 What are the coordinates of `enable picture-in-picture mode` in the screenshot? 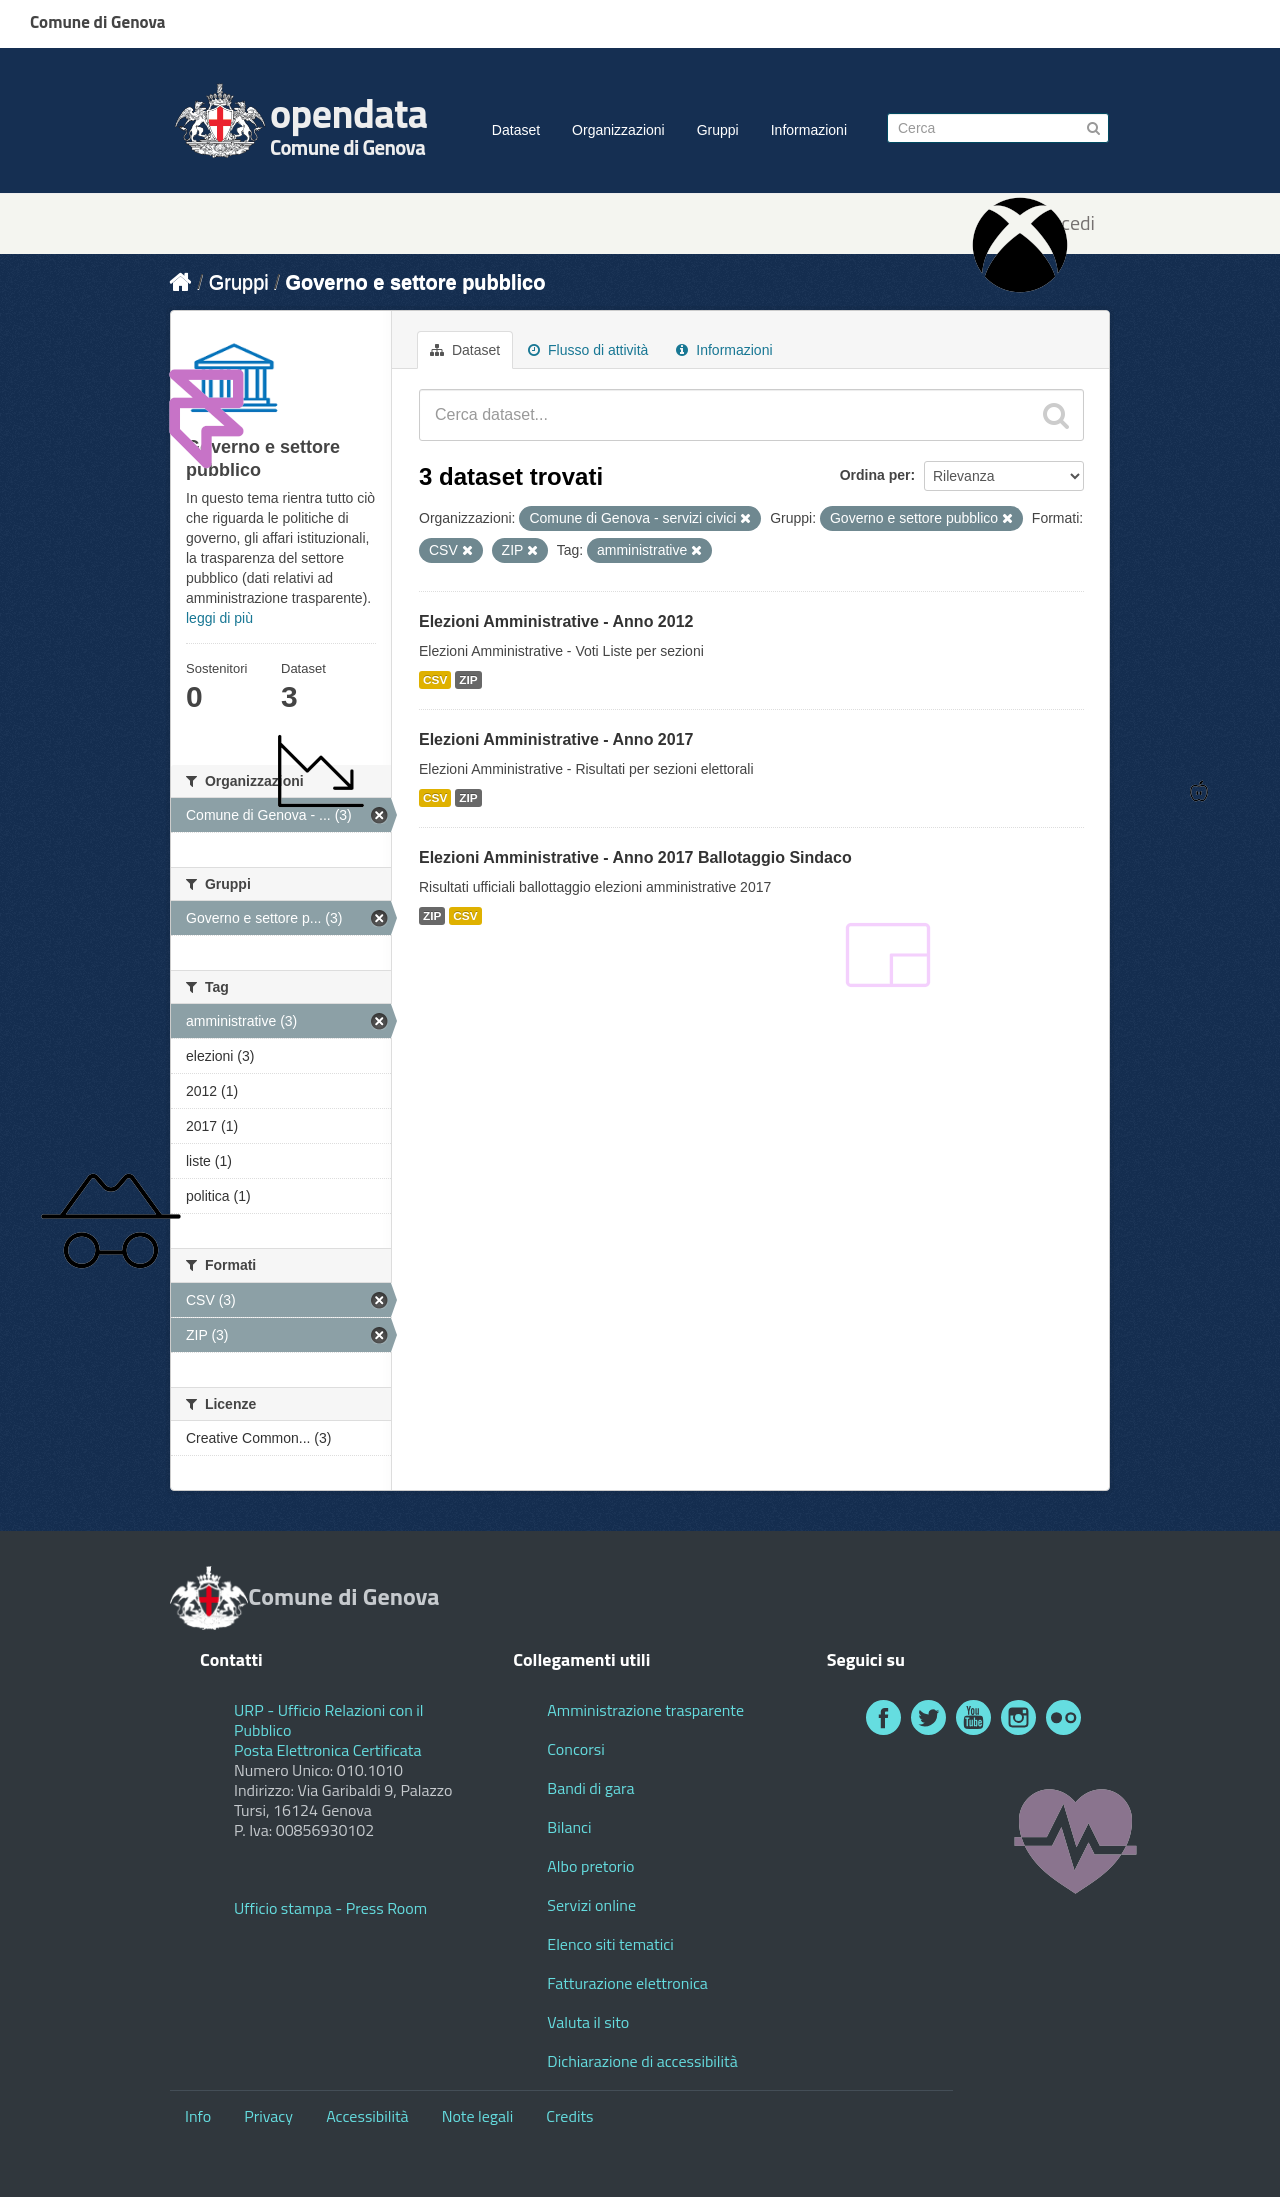 It's located at (888, 955).